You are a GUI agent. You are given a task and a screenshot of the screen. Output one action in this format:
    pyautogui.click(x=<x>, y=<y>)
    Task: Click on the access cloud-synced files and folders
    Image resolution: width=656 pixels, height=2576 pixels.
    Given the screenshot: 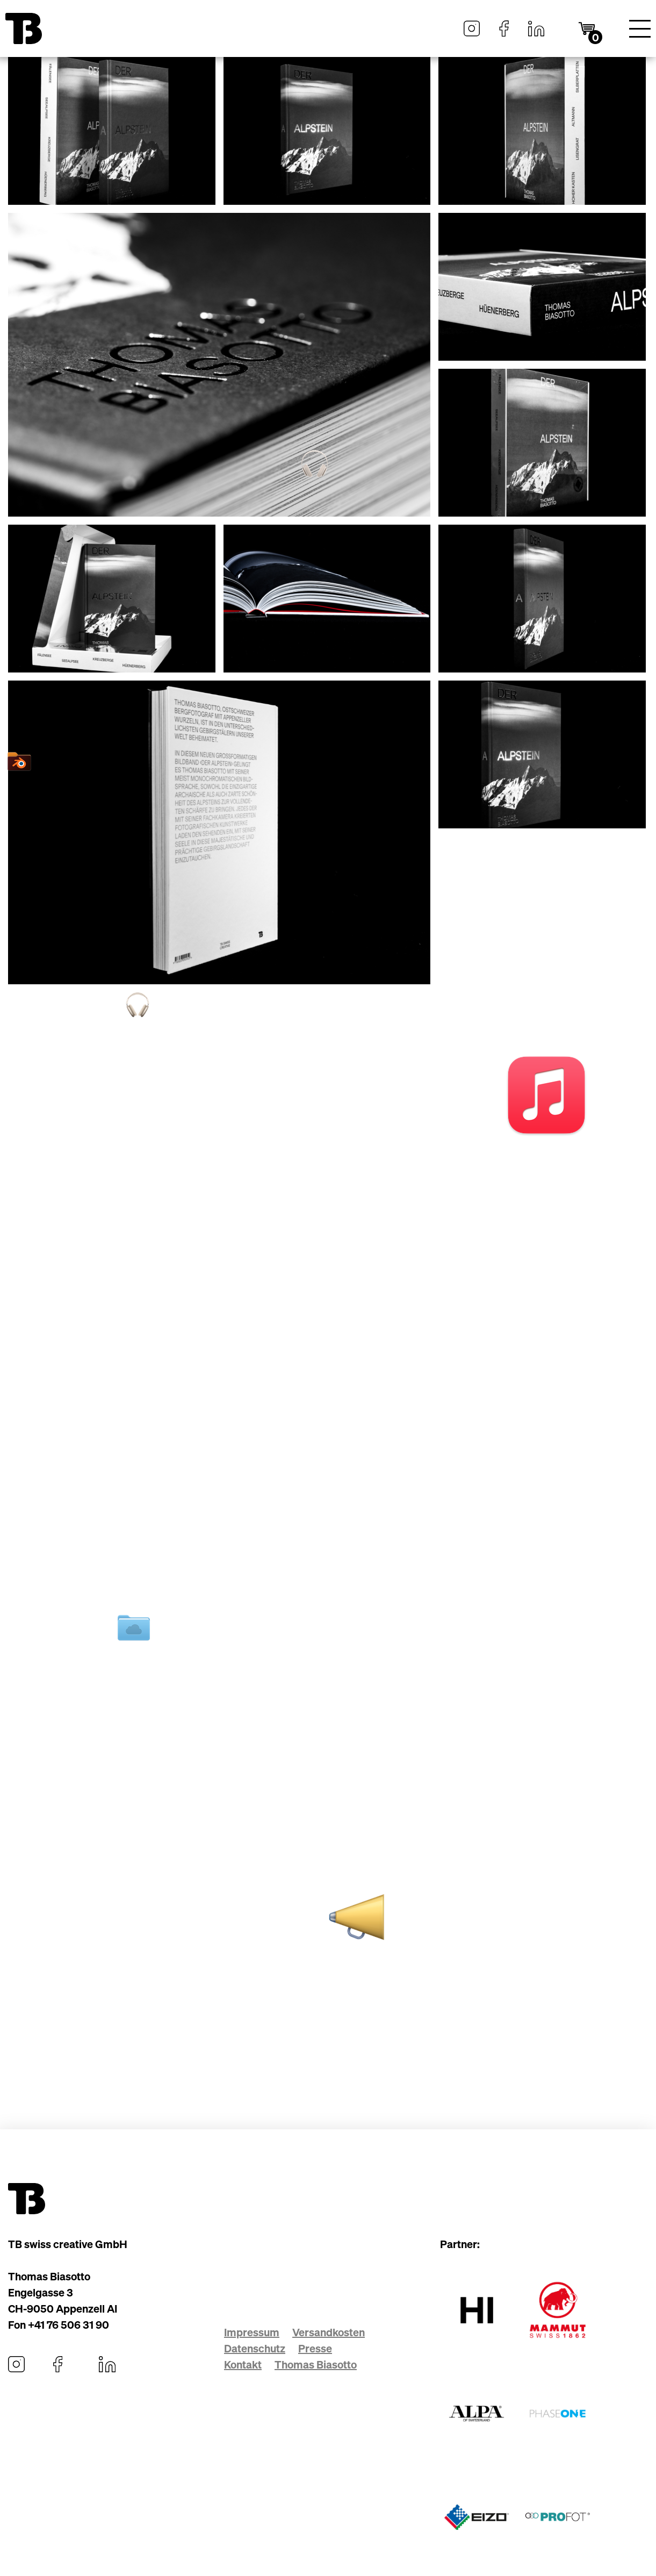 What is the action you would take?
    pyautogui.click(x=134, y=1628)
    